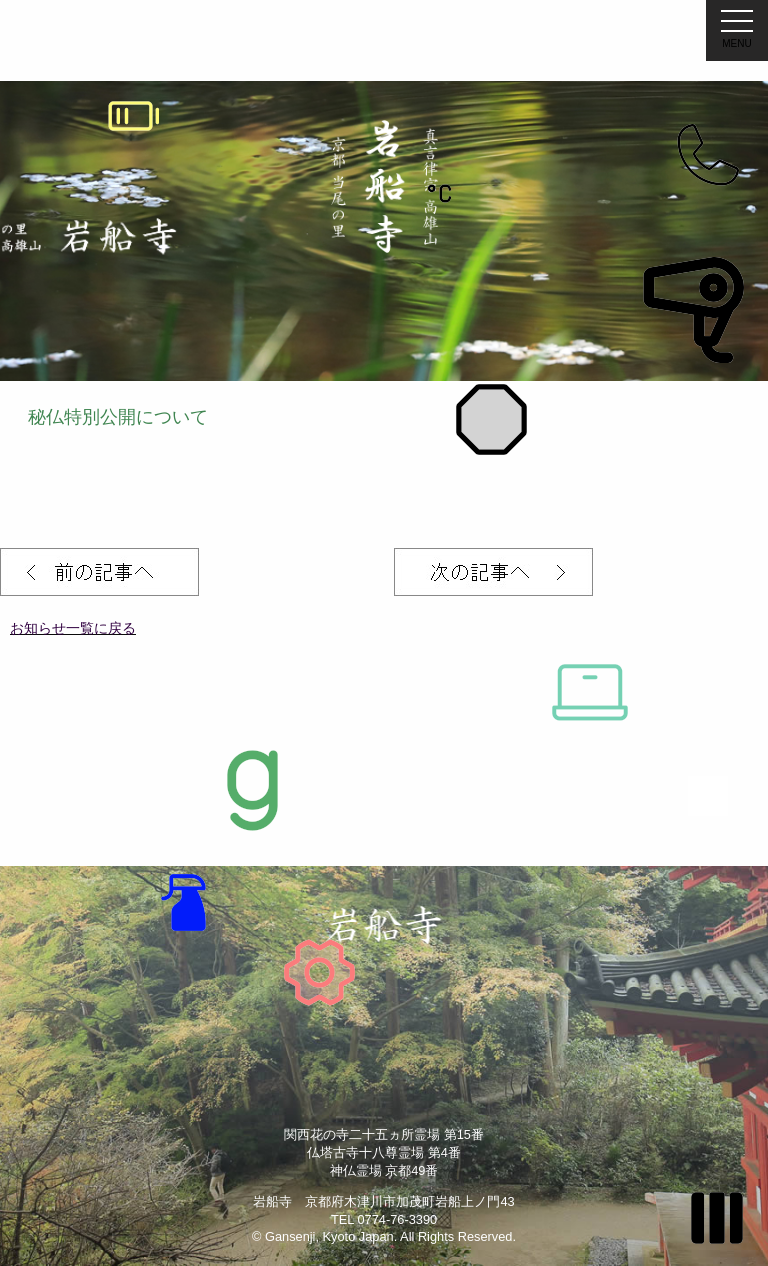  I want to click on open the Goodreads app, so click(252, 790).